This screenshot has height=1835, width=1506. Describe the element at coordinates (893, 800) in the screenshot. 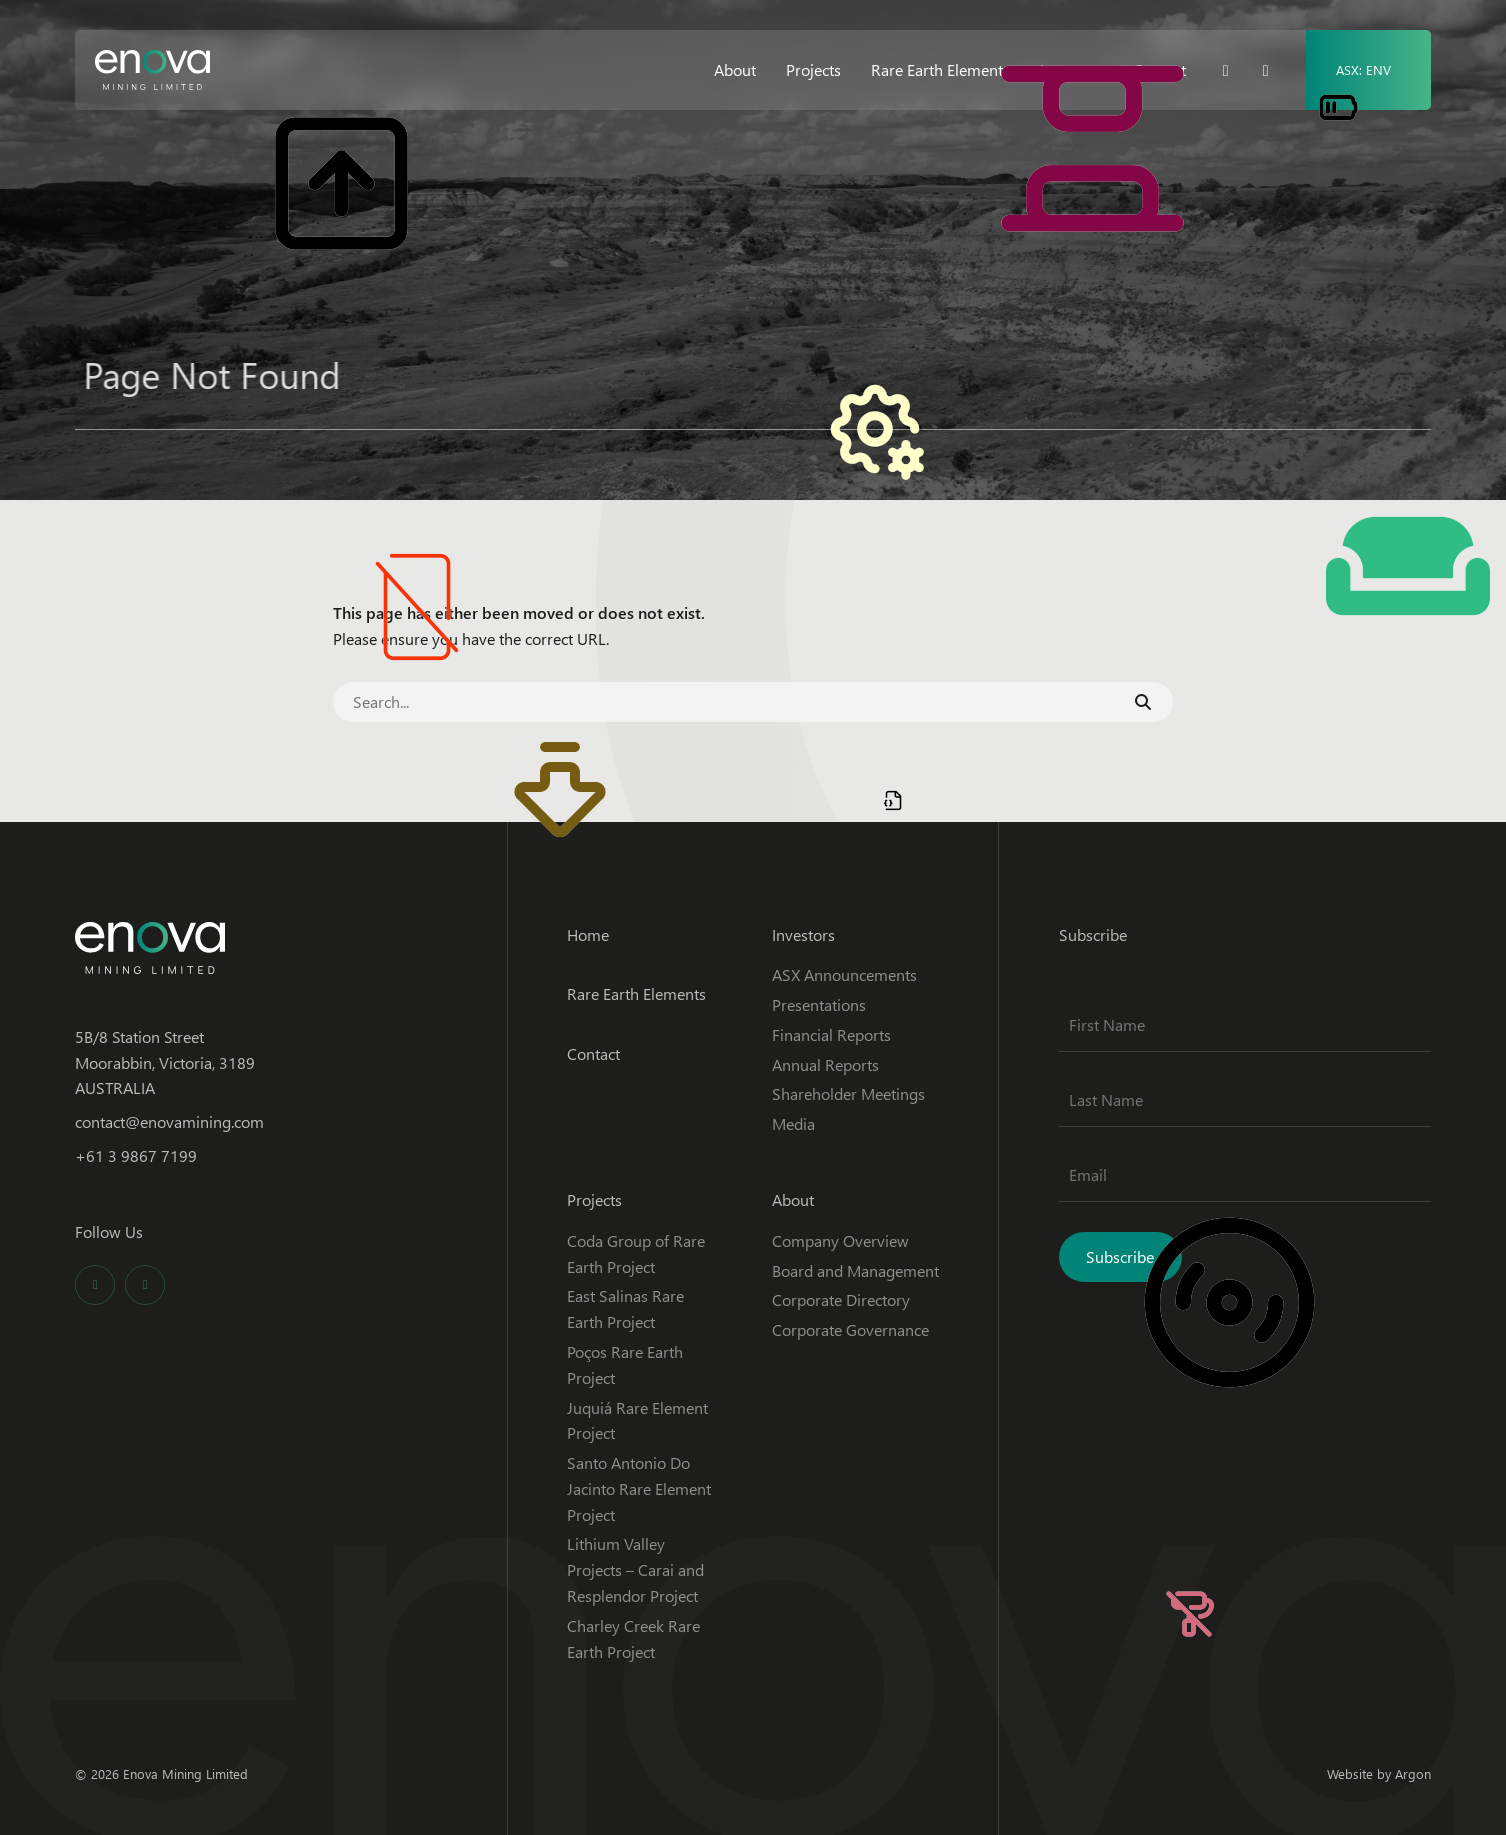

I see `open JSON file` at that location.